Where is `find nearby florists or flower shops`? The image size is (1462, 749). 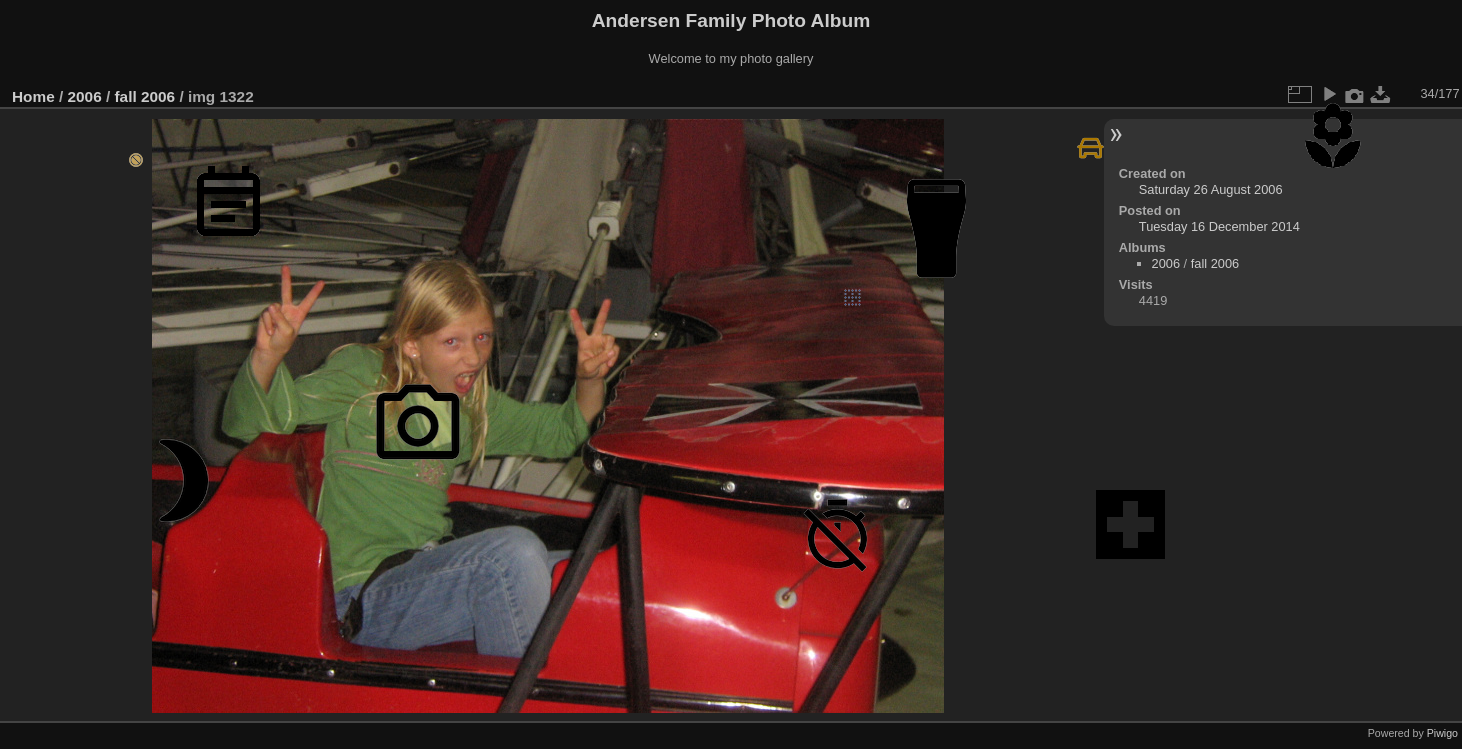 find nearby florists or flower shops is located at coordinates (1333, 137).